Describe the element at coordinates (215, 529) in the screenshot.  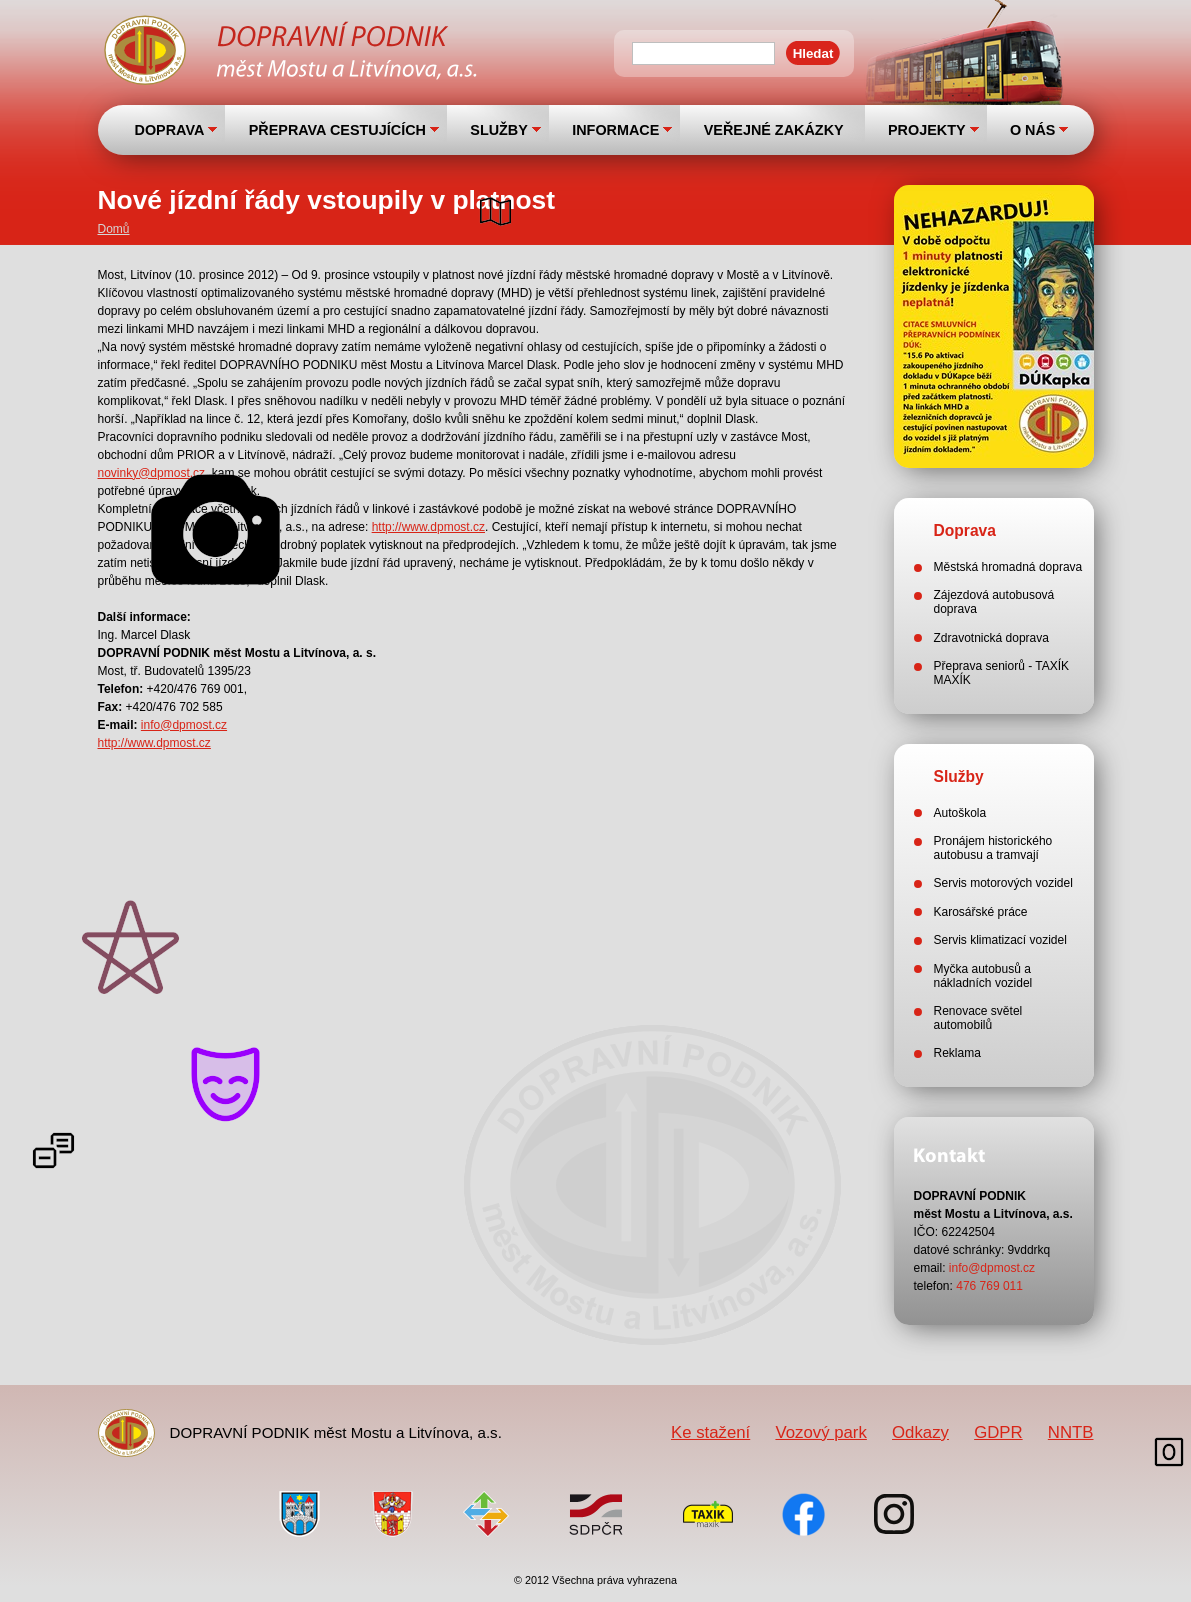
I see `take a photo` at that location.